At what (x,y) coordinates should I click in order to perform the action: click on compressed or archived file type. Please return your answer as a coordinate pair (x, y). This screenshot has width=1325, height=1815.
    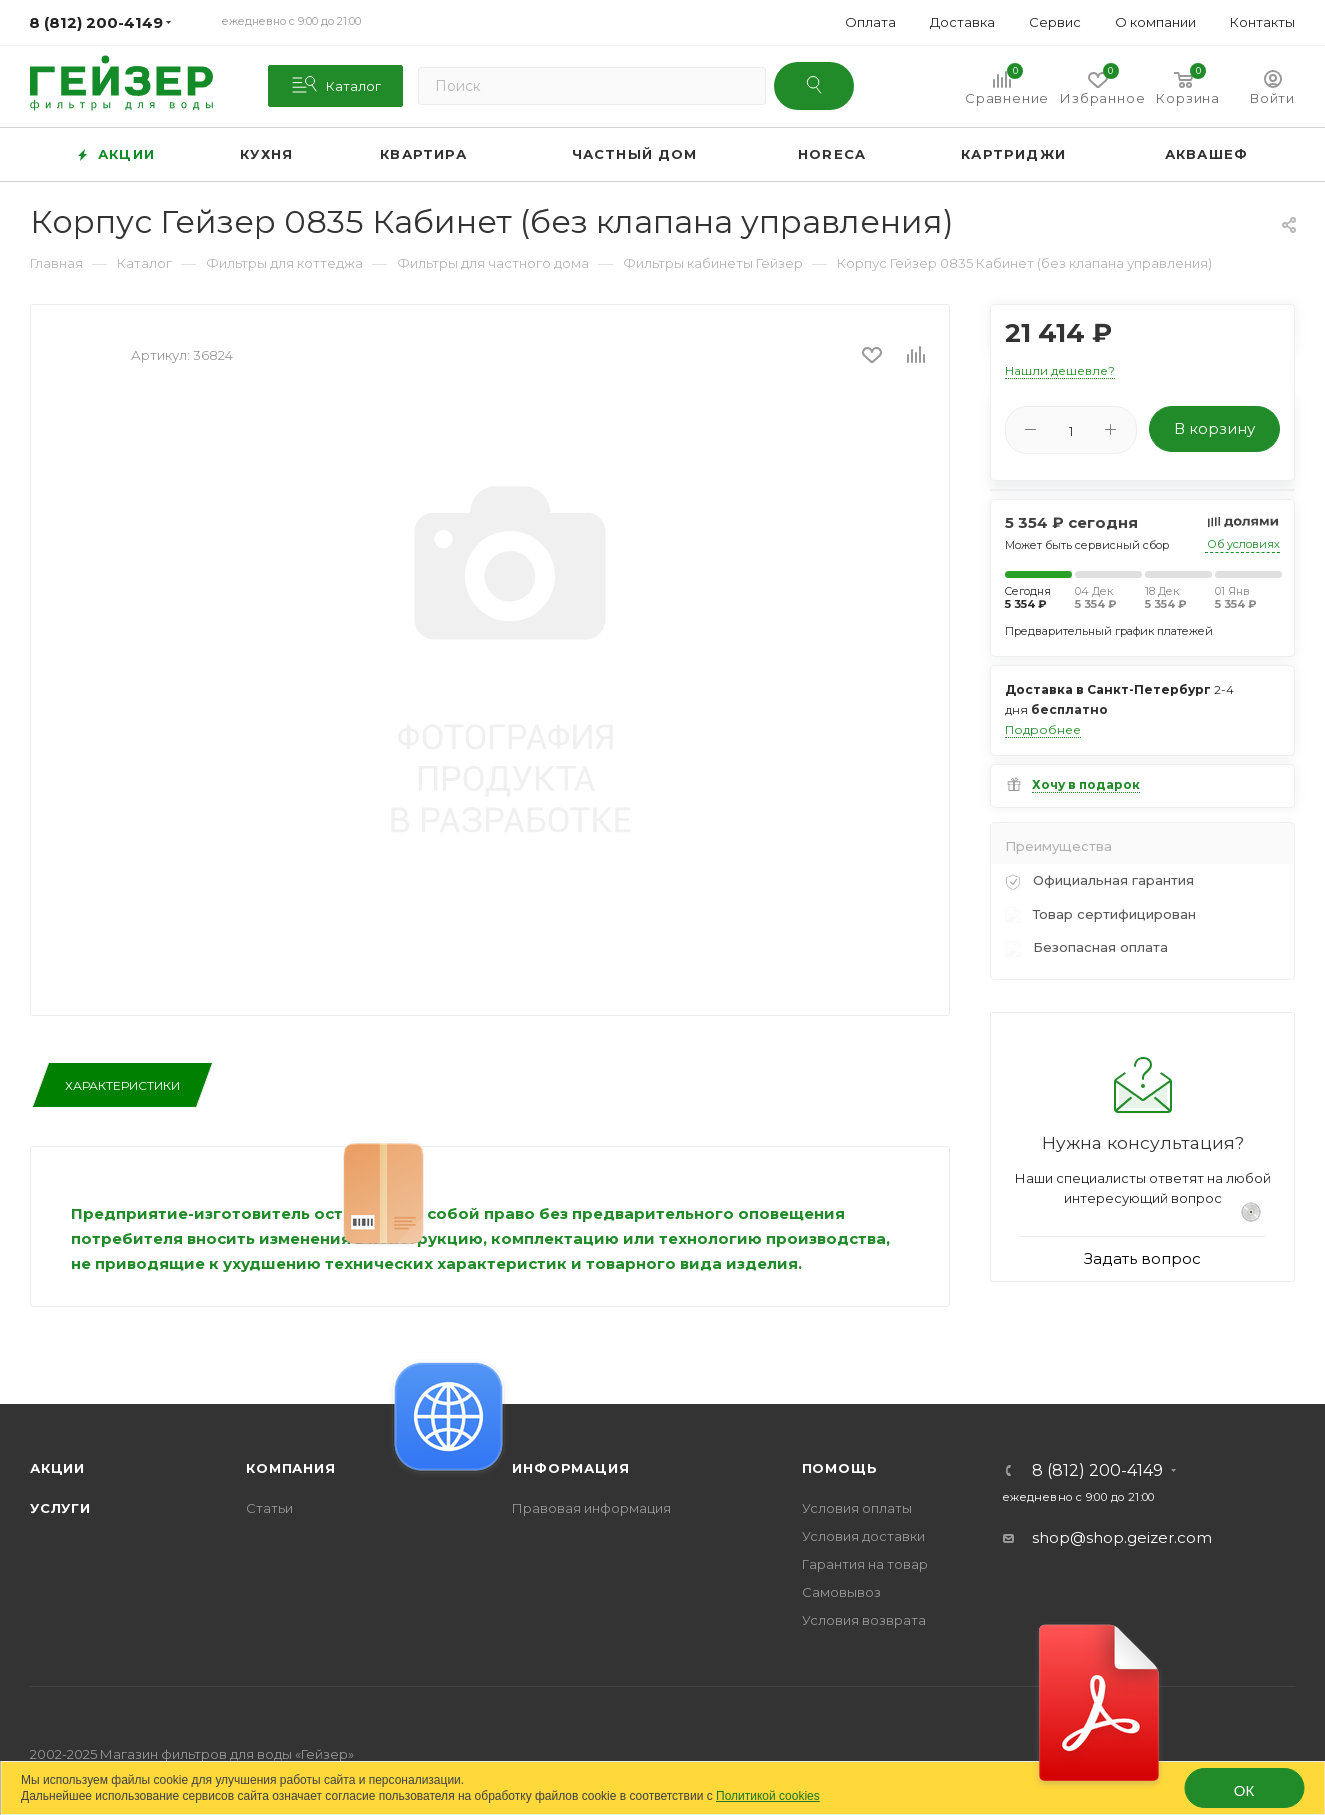
    Looking at the image, I should click on (383, 1193).